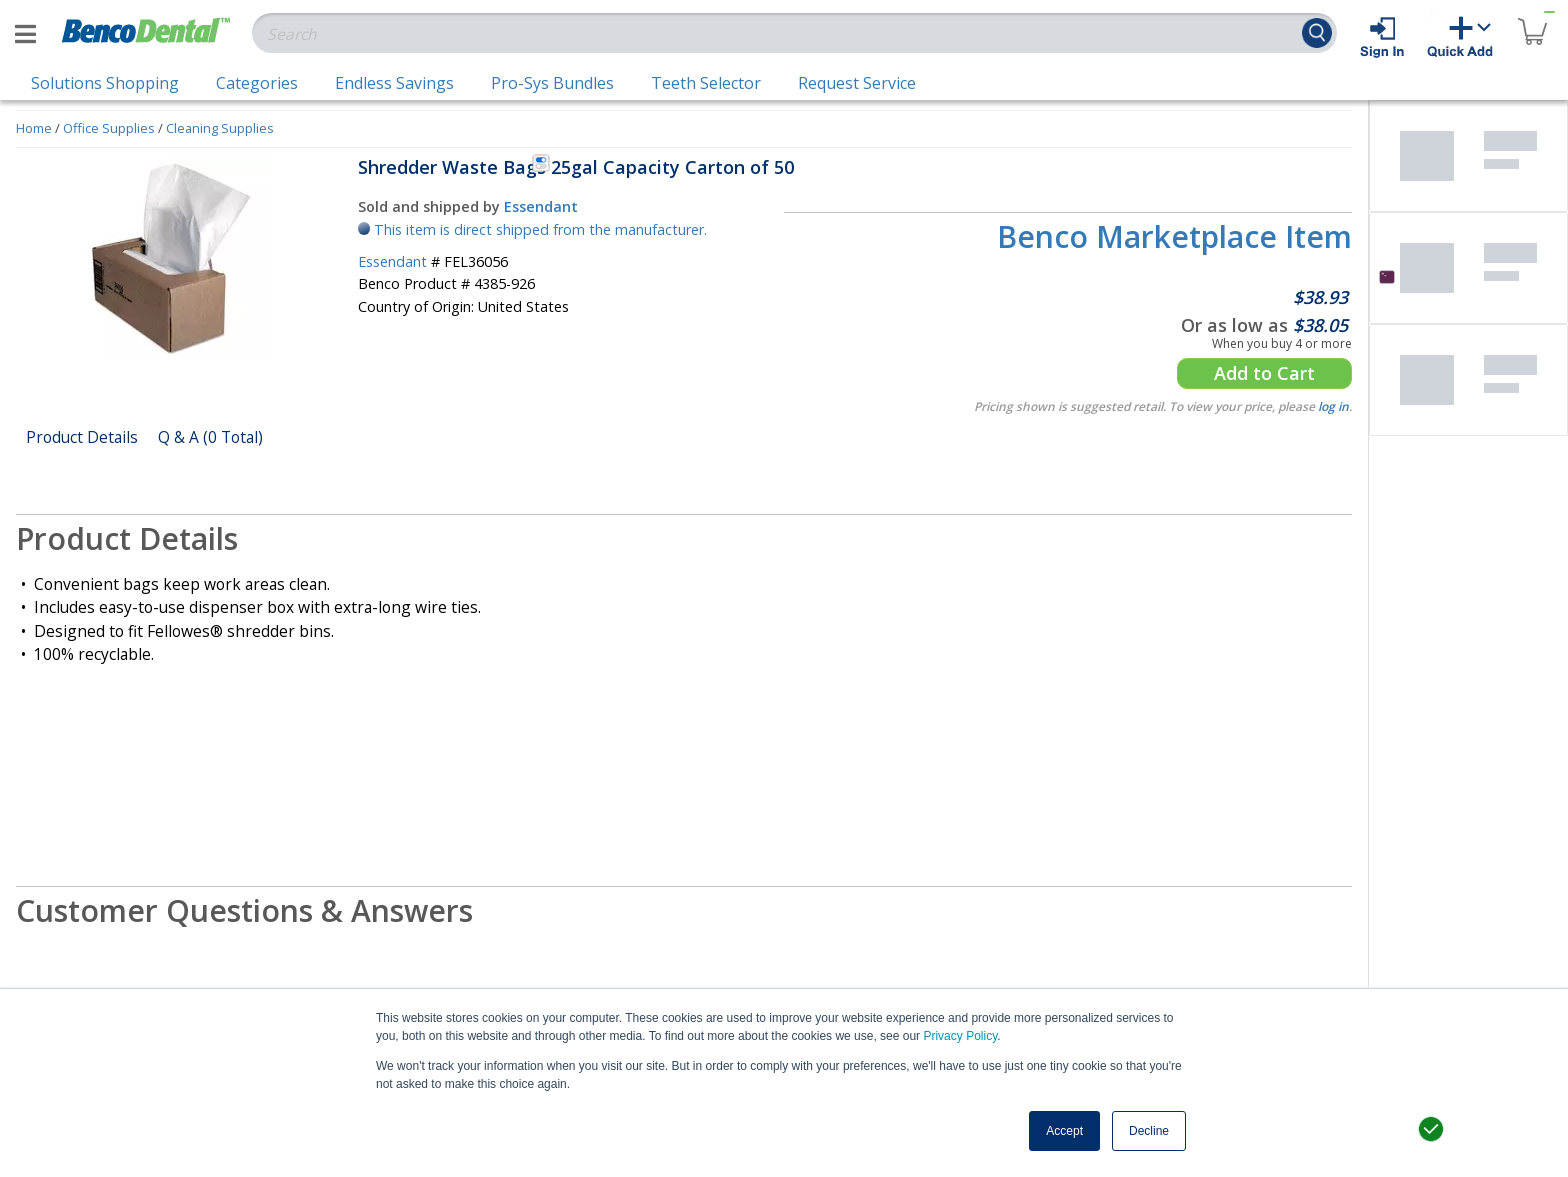  Describe the element at coordinates (541, 163) in the screenshot. I see `open unity tweak tool settings` at that location.